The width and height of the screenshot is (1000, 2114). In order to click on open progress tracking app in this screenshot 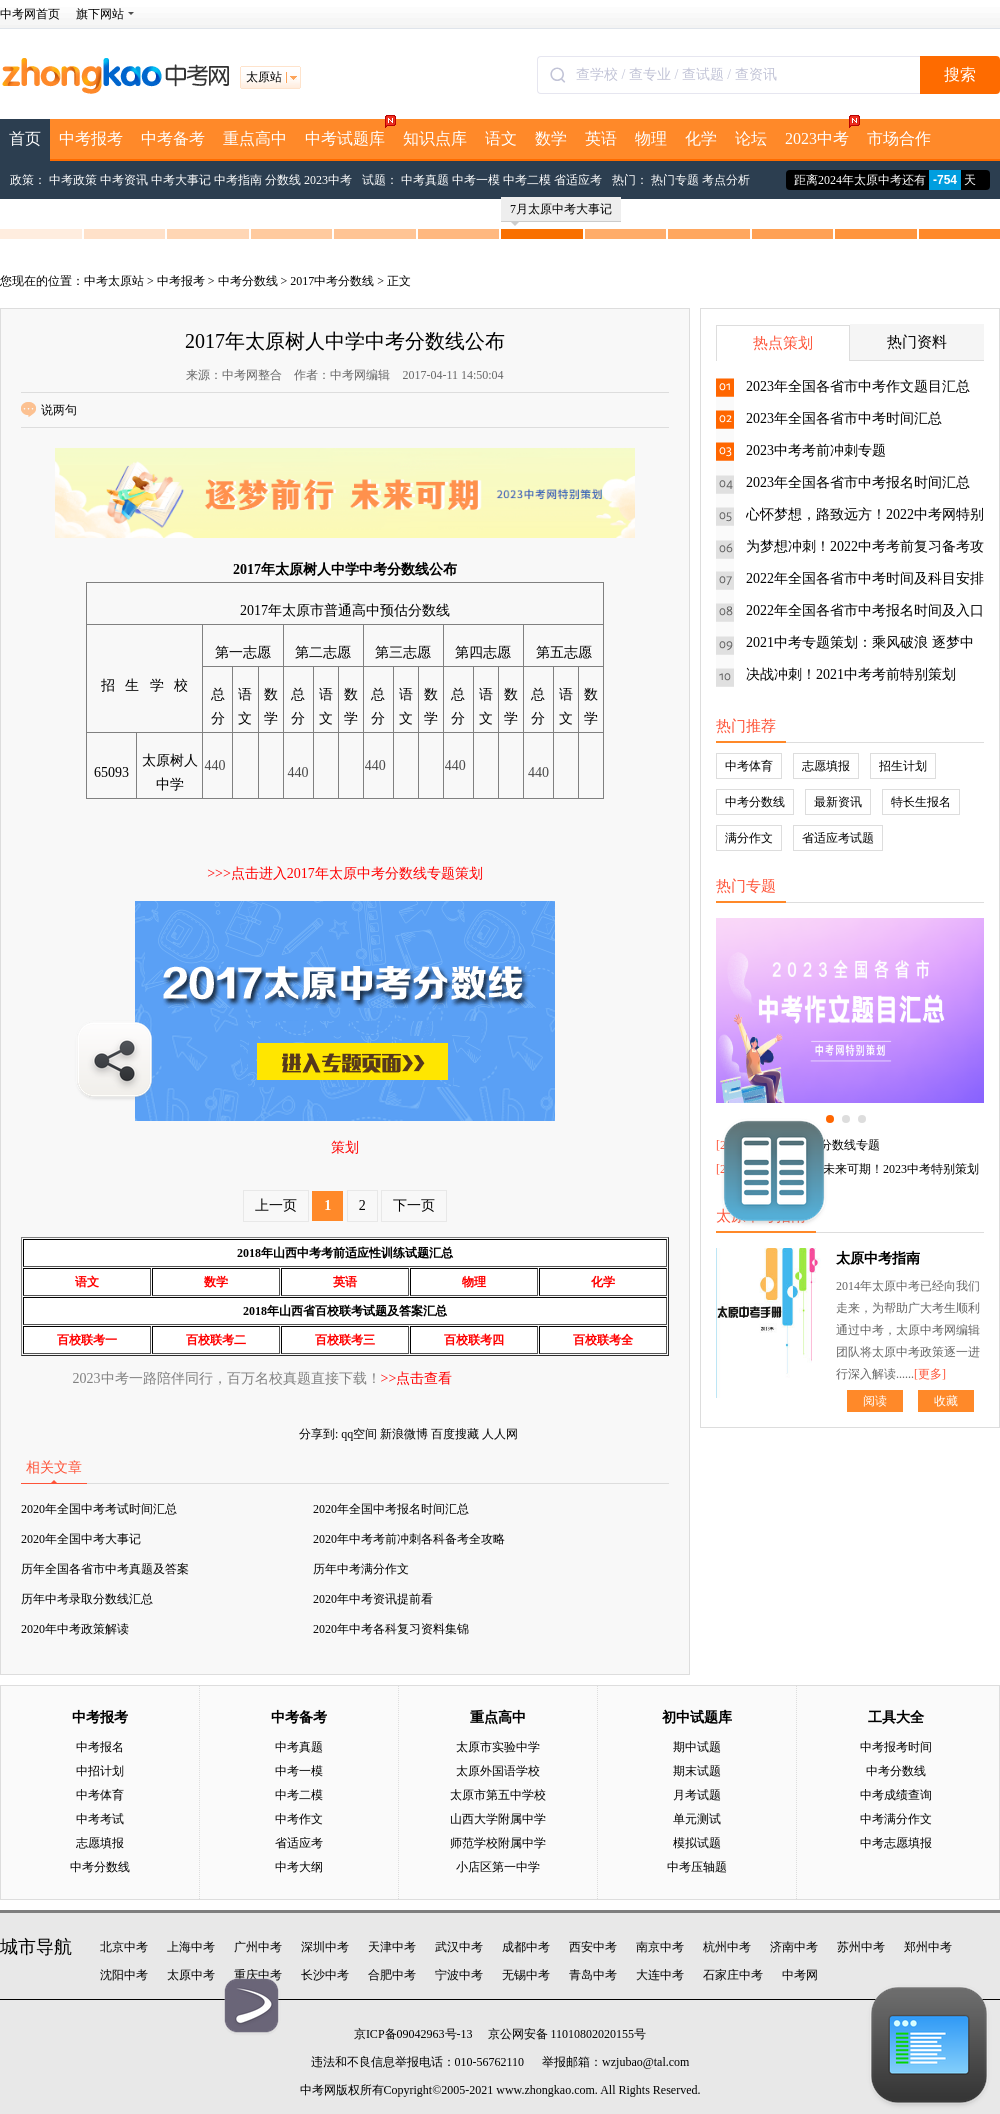, I will do `click(774, 1171)`.